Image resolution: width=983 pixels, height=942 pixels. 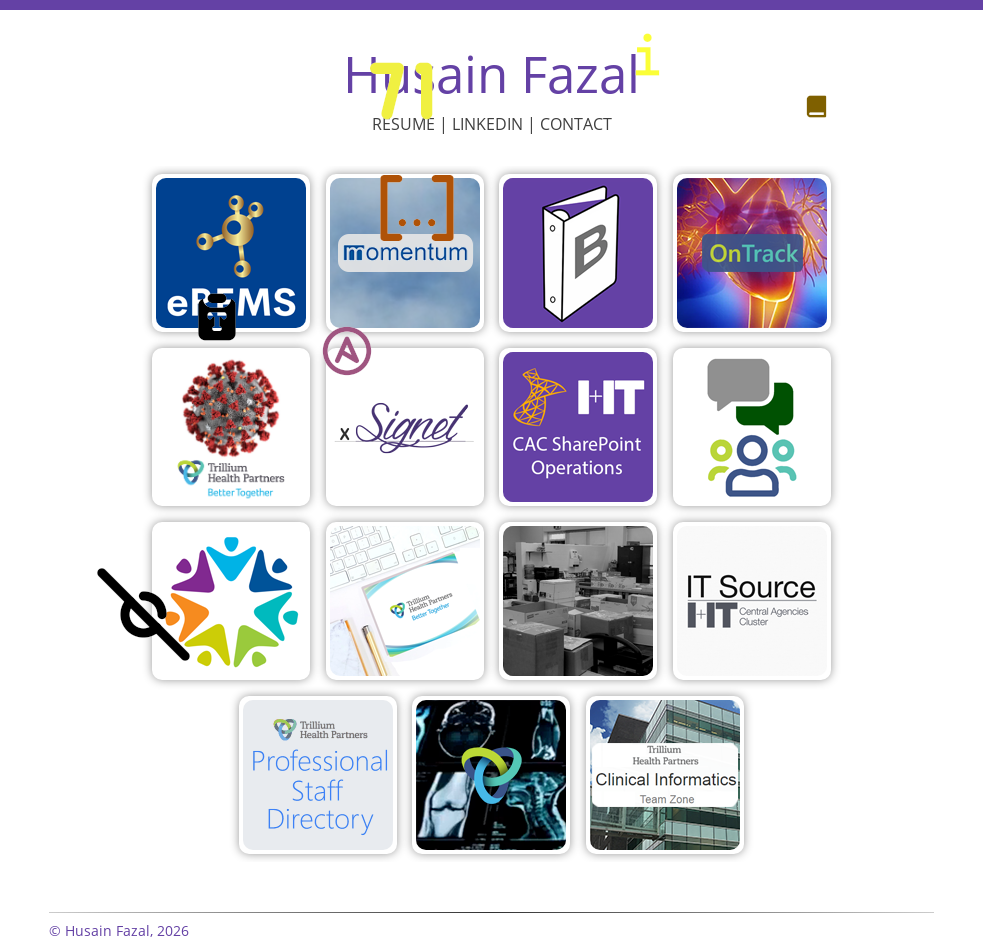 I want to click on ansible automation platform logo, so click(x=347, y=351).